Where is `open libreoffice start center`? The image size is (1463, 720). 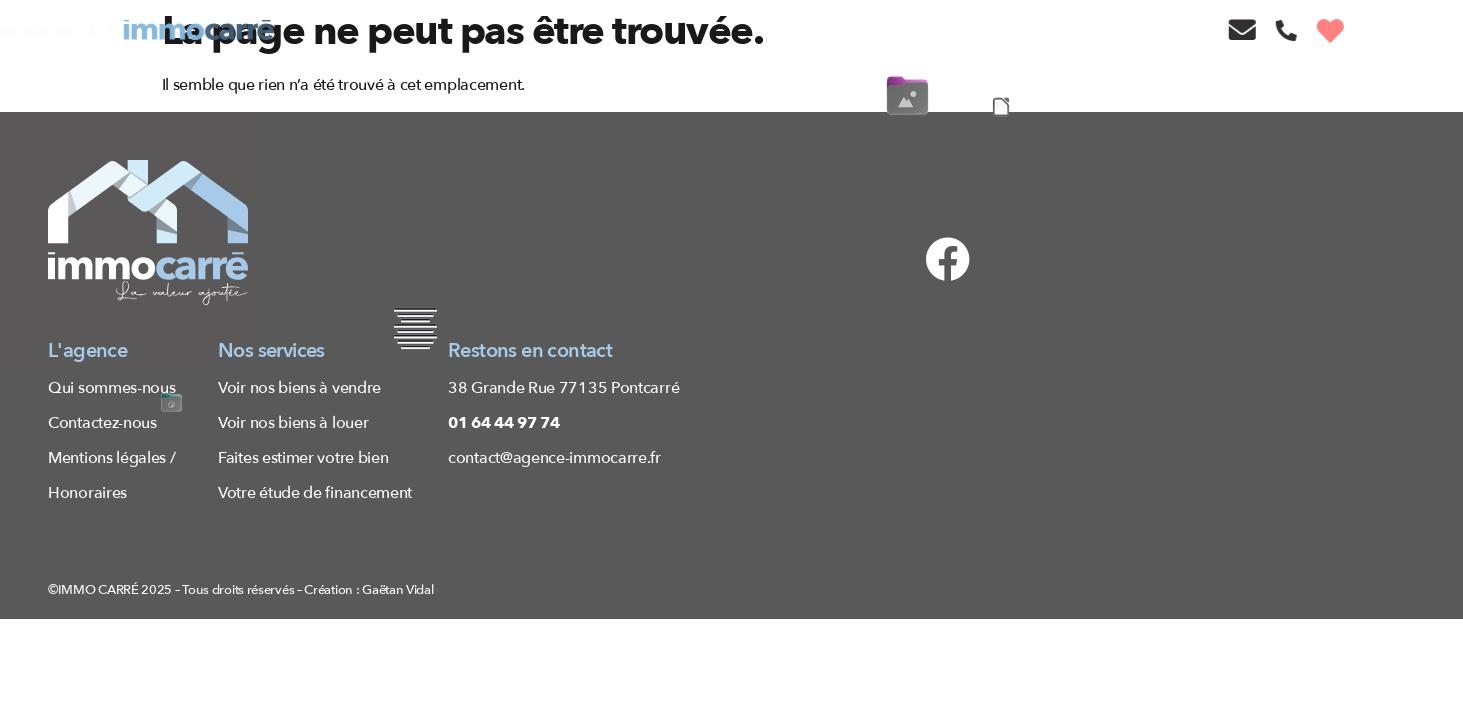 open libreoffice start center is located at coordinates (1001, 107).